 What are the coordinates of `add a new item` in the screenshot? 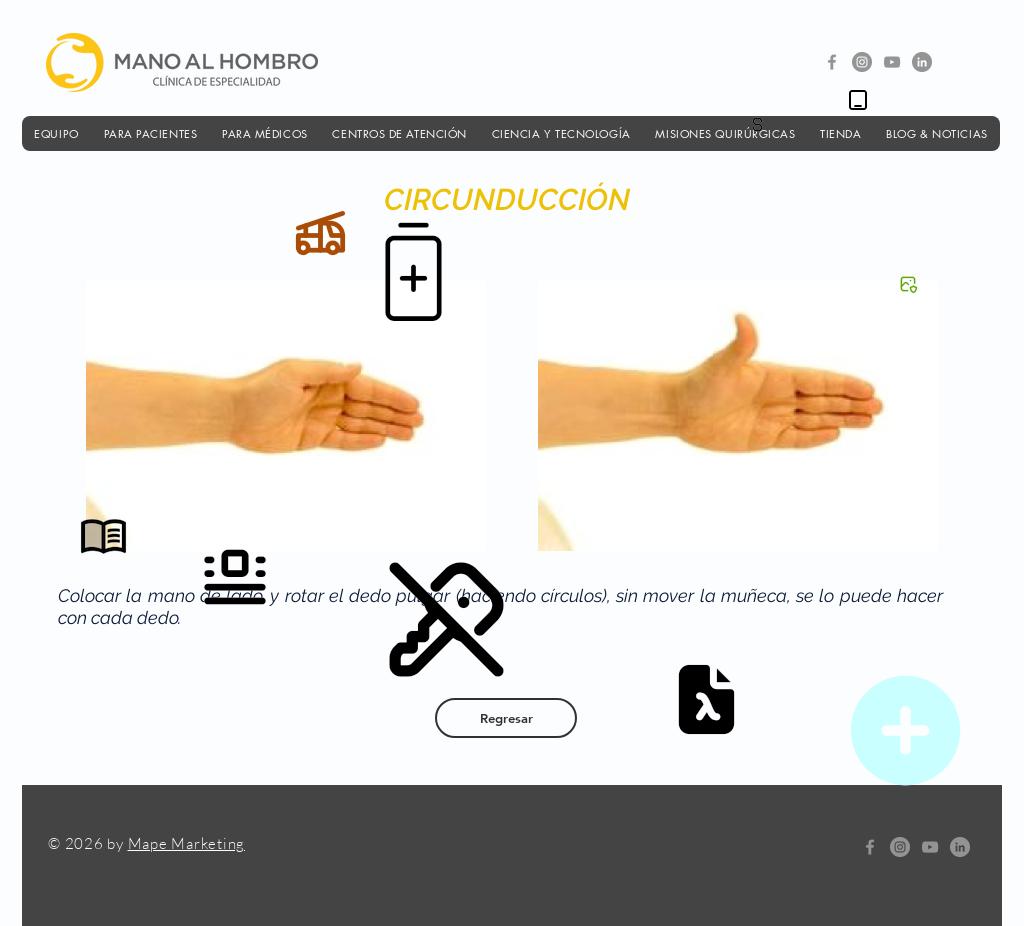 It's located at (905, 730).